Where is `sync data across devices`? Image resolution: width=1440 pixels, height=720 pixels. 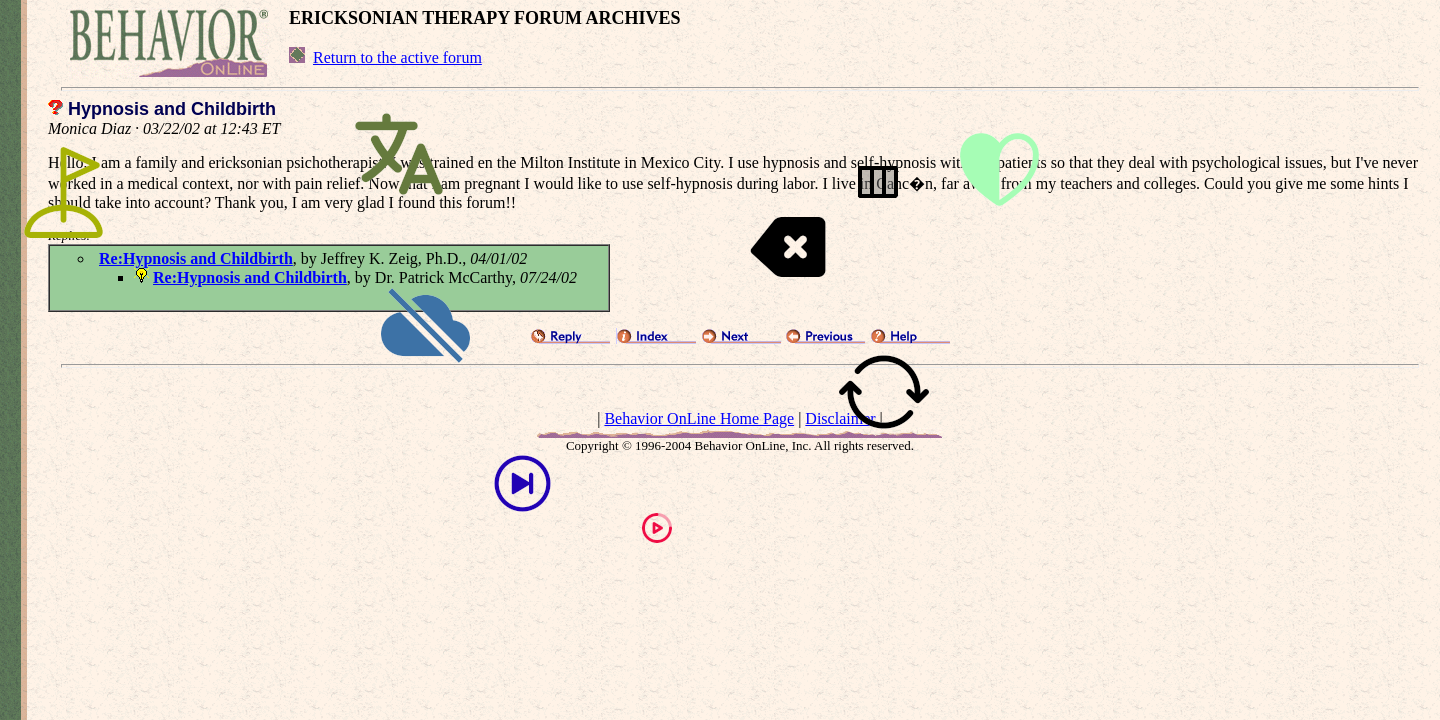 sync data across devices is located at coordinates (884, 392).